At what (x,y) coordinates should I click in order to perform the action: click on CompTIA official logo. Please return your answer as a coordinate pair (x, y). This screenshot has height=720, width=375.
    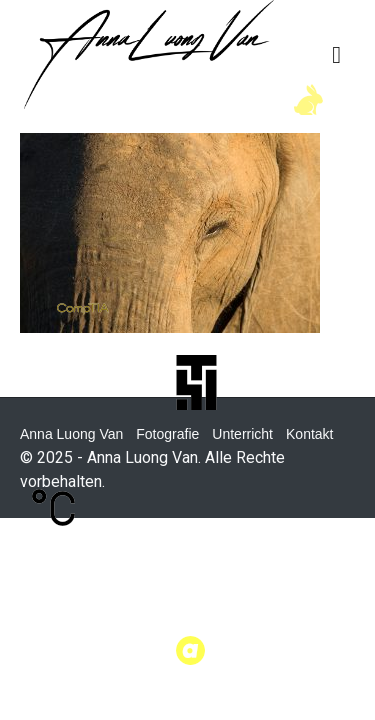
    Looking at the image, I should click on (83, 309).